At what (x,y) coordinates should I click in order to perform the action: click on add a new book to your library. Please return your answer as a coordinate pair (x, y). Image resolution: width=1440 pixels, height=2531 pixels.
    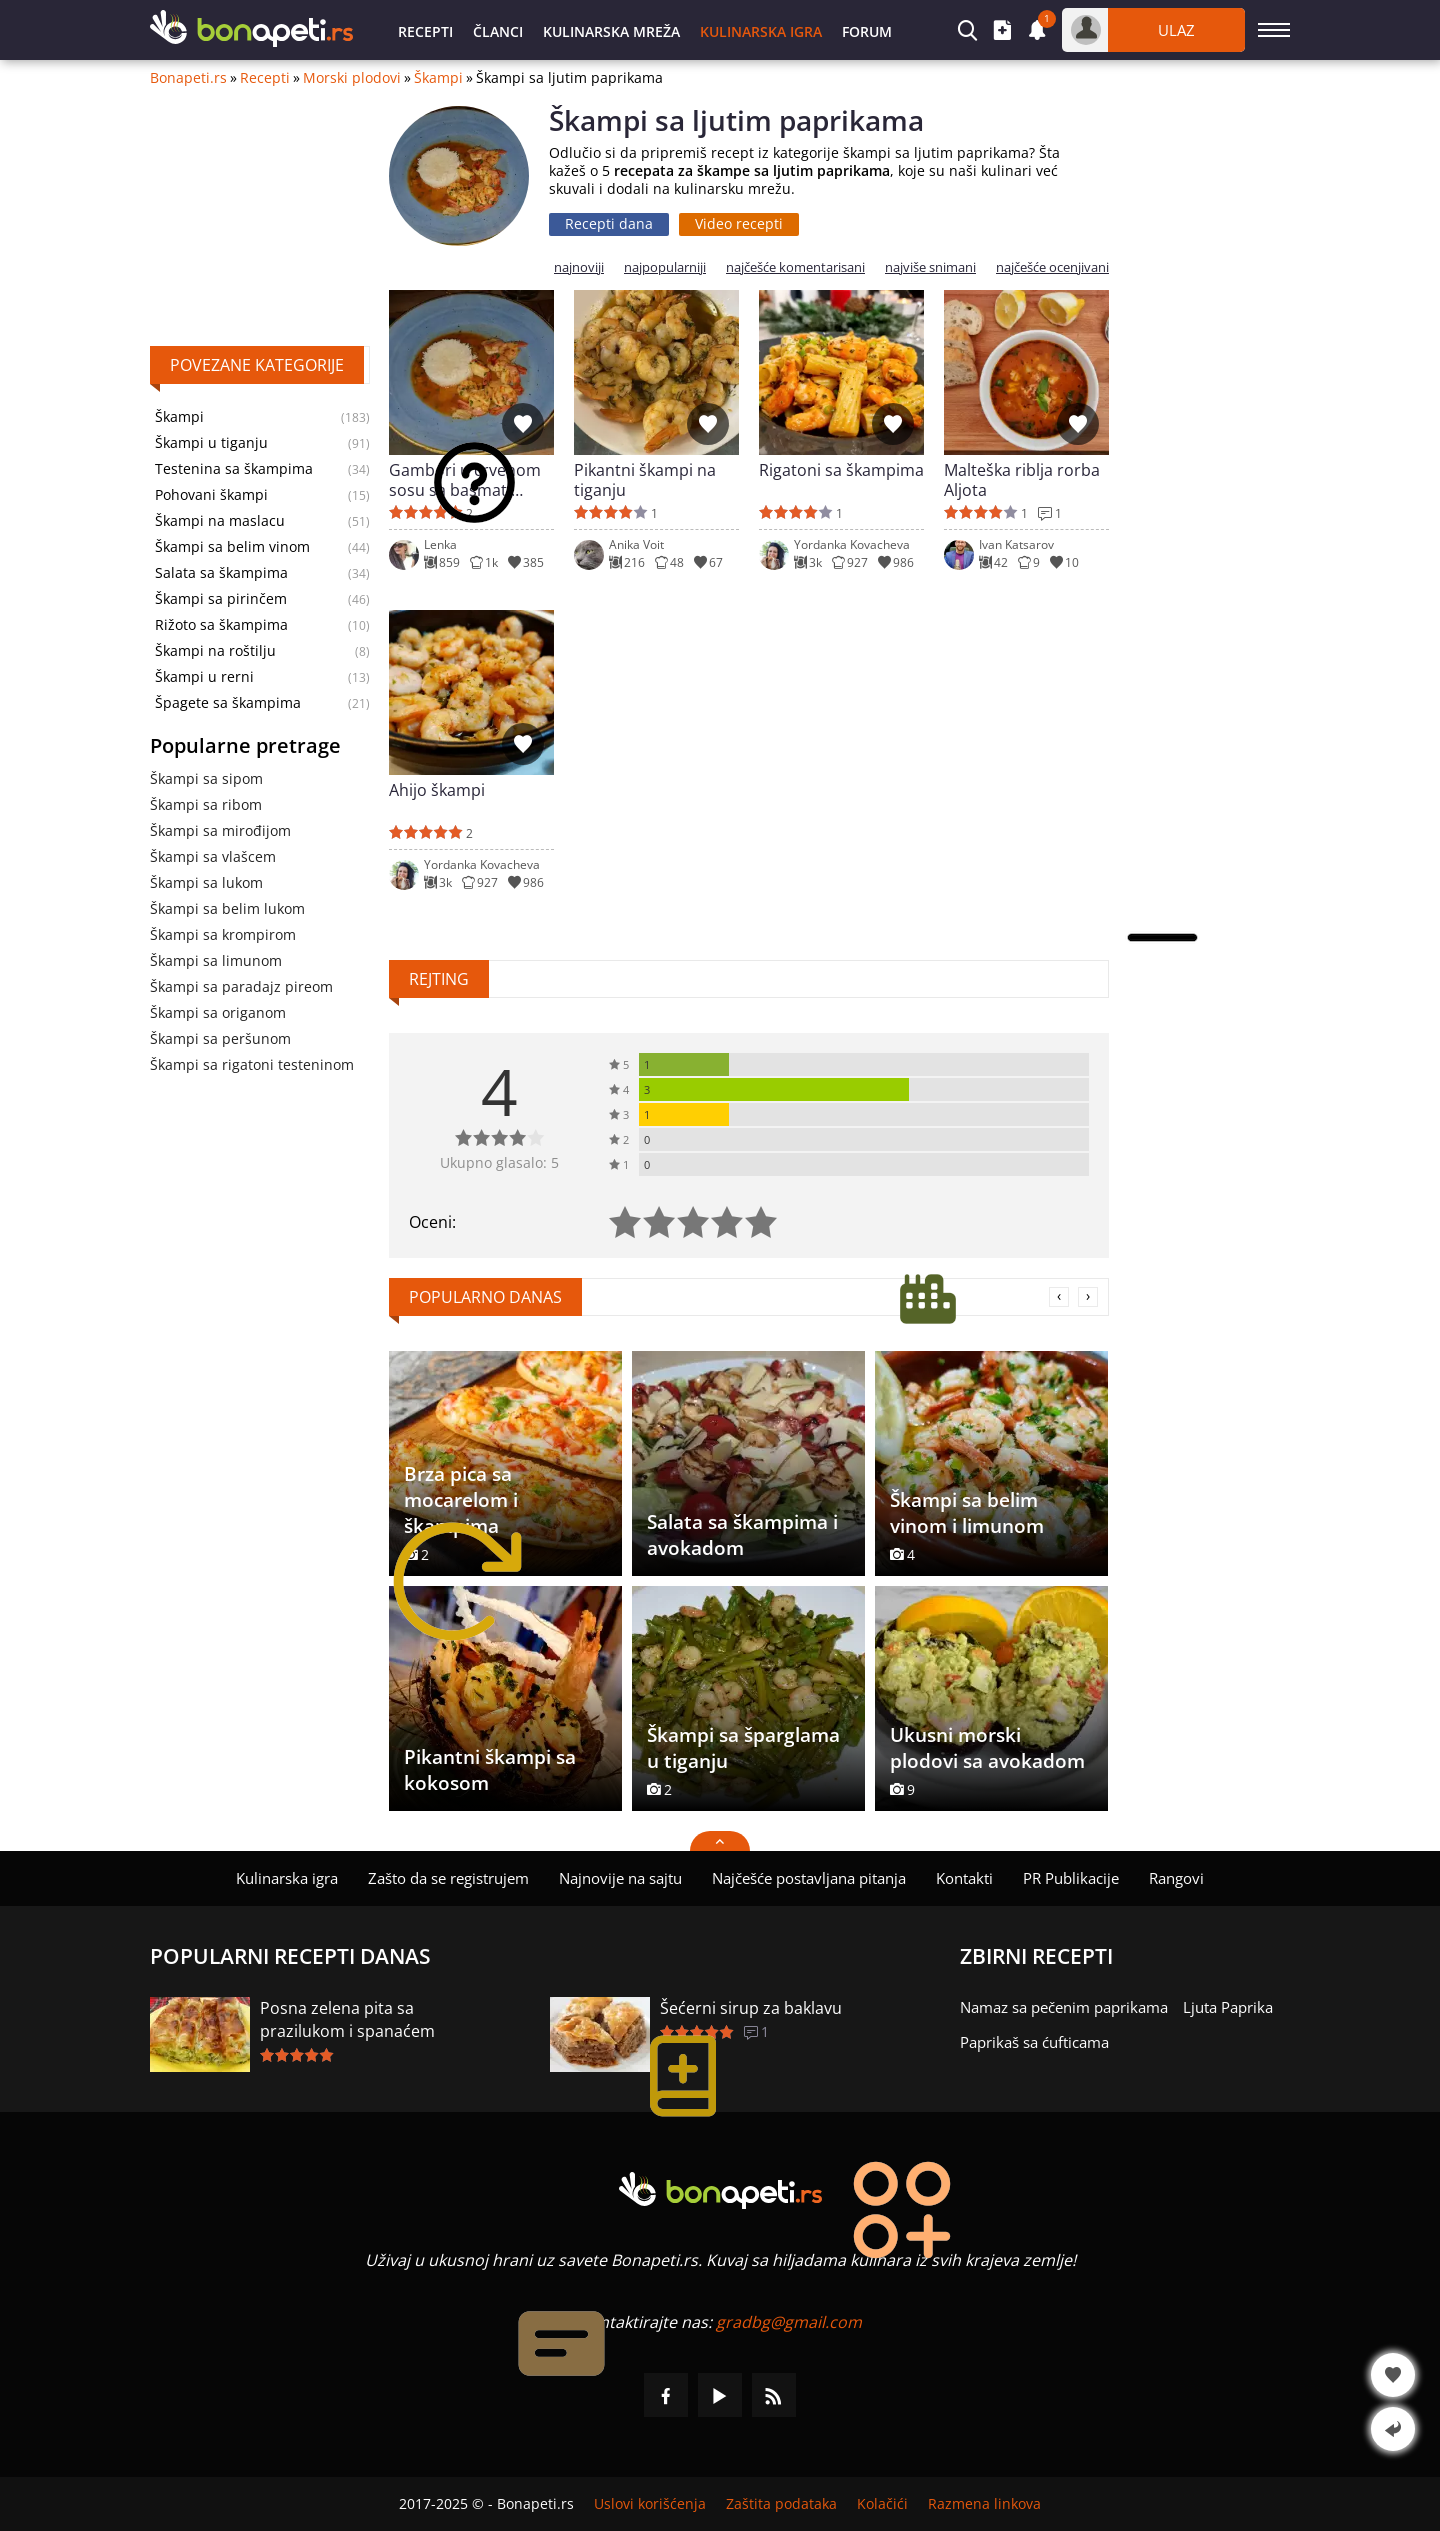
    Looking at the image, I should click on (683, 2076).